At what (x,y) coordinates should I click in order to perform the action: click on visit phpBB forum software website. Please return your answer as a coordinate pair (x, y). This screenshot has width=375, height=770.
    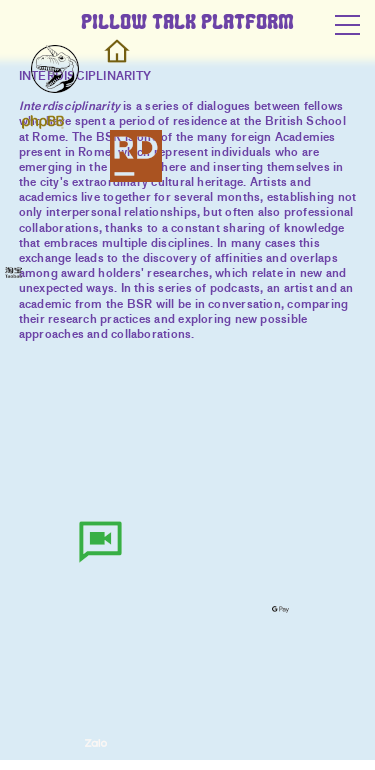
    Looking at the image, I should click on (43, 122).